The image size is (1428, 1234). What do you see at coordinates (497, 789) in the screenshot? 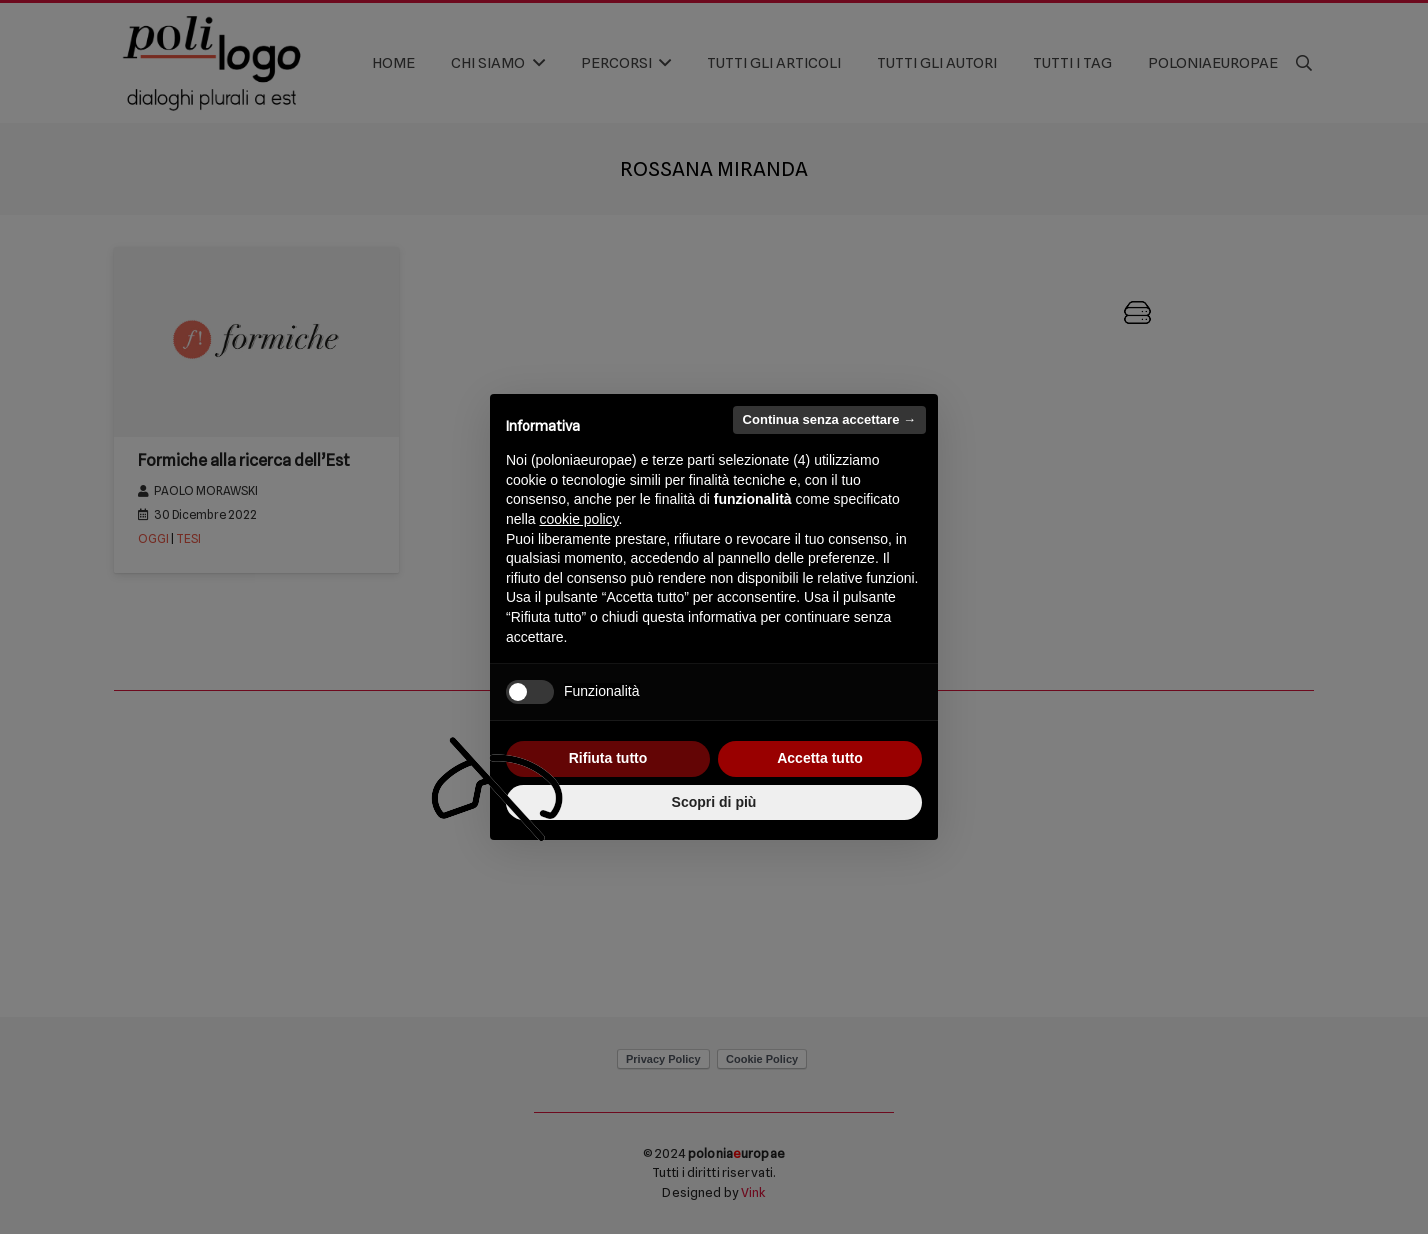
I see `end or decline a phone call` at bounding box center [497, 789].